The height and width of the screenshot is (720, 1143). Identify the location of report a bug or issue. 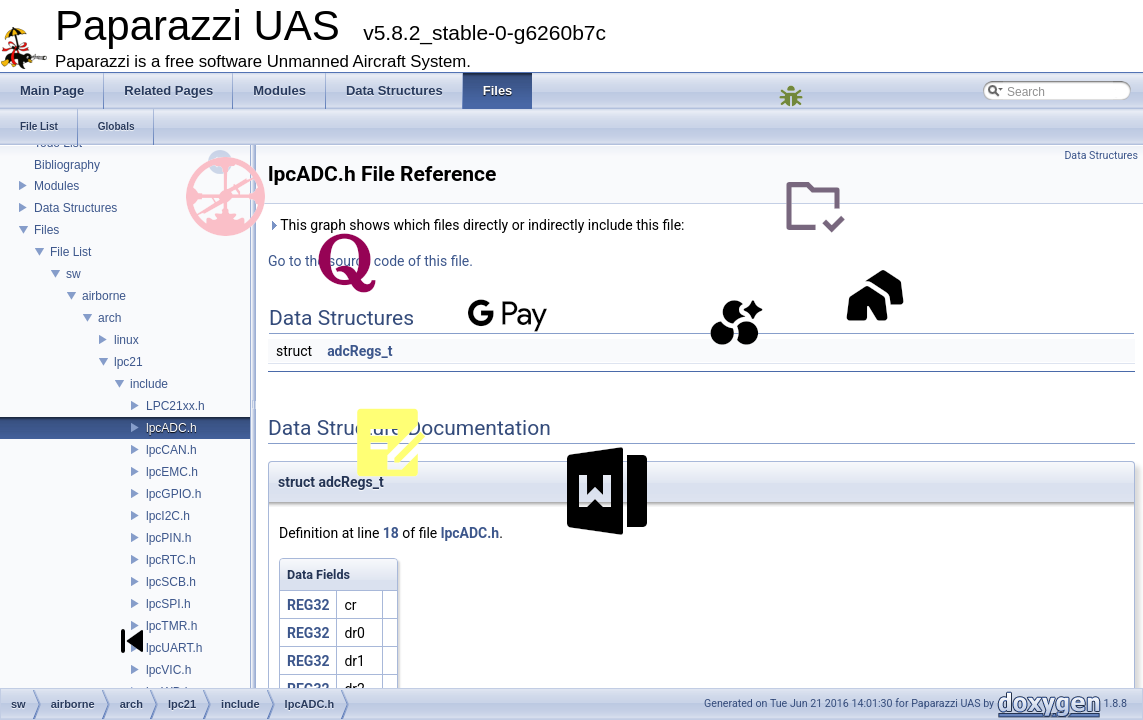
(791, 96).